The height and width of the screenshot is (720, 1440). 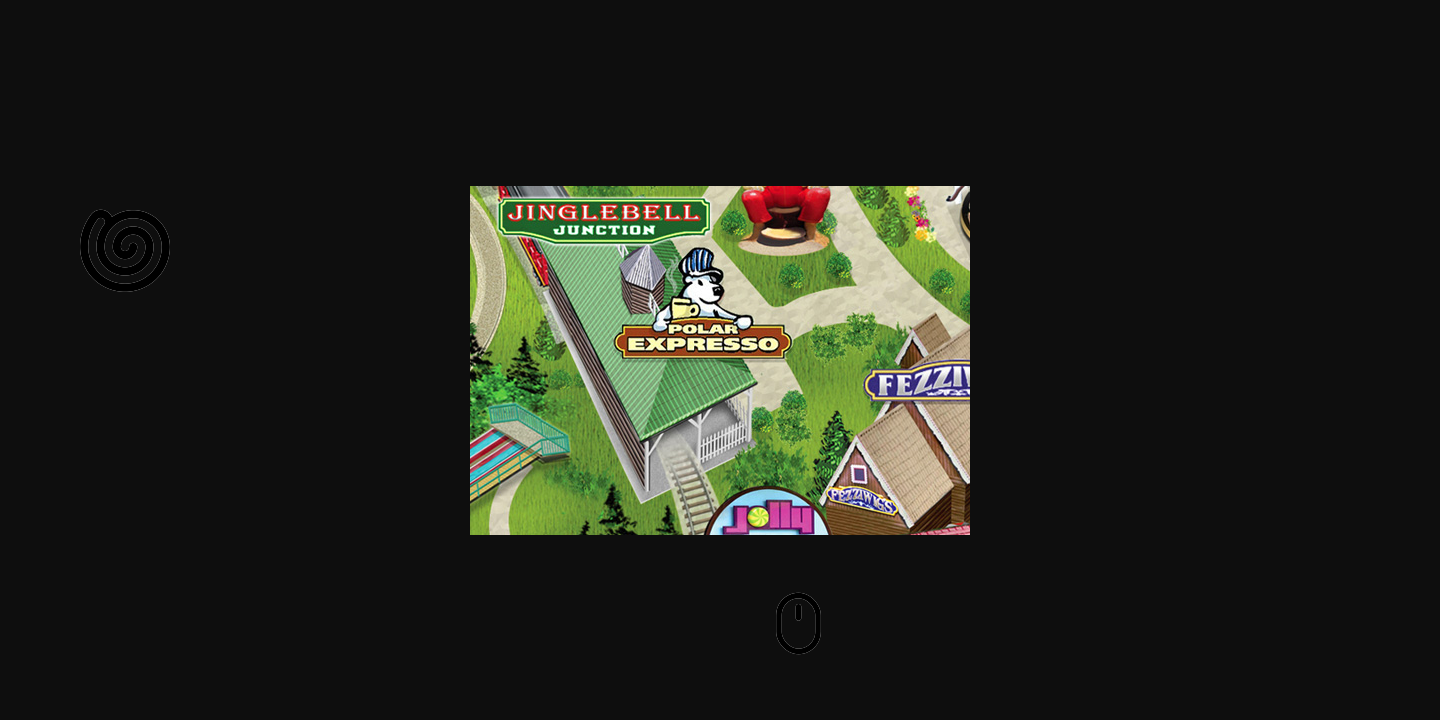 I want to click on adjust mouse or pointer settings, so click(x=798, y=623).